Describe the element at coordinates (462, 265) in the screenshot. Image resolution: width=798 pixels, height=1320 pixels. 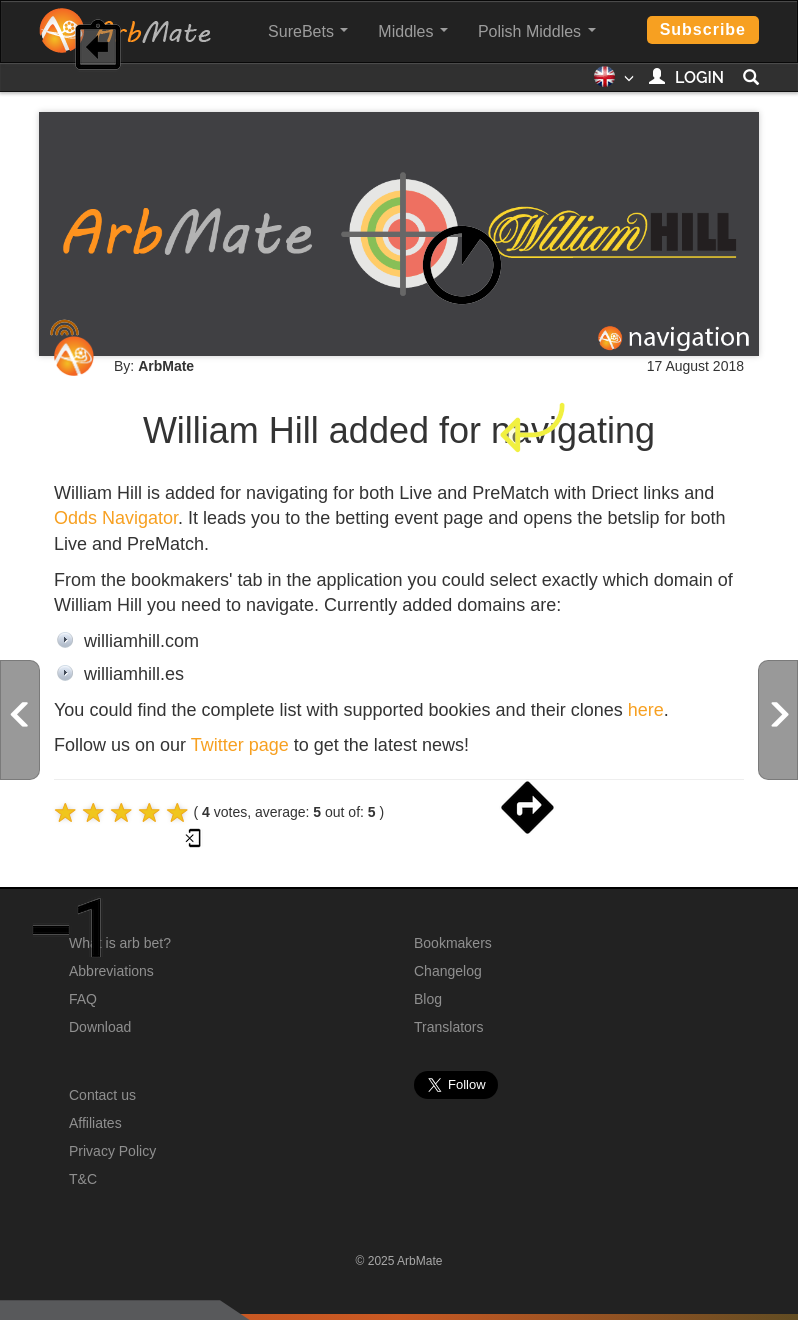
I see `indicates 10% progress or completion` at that location.